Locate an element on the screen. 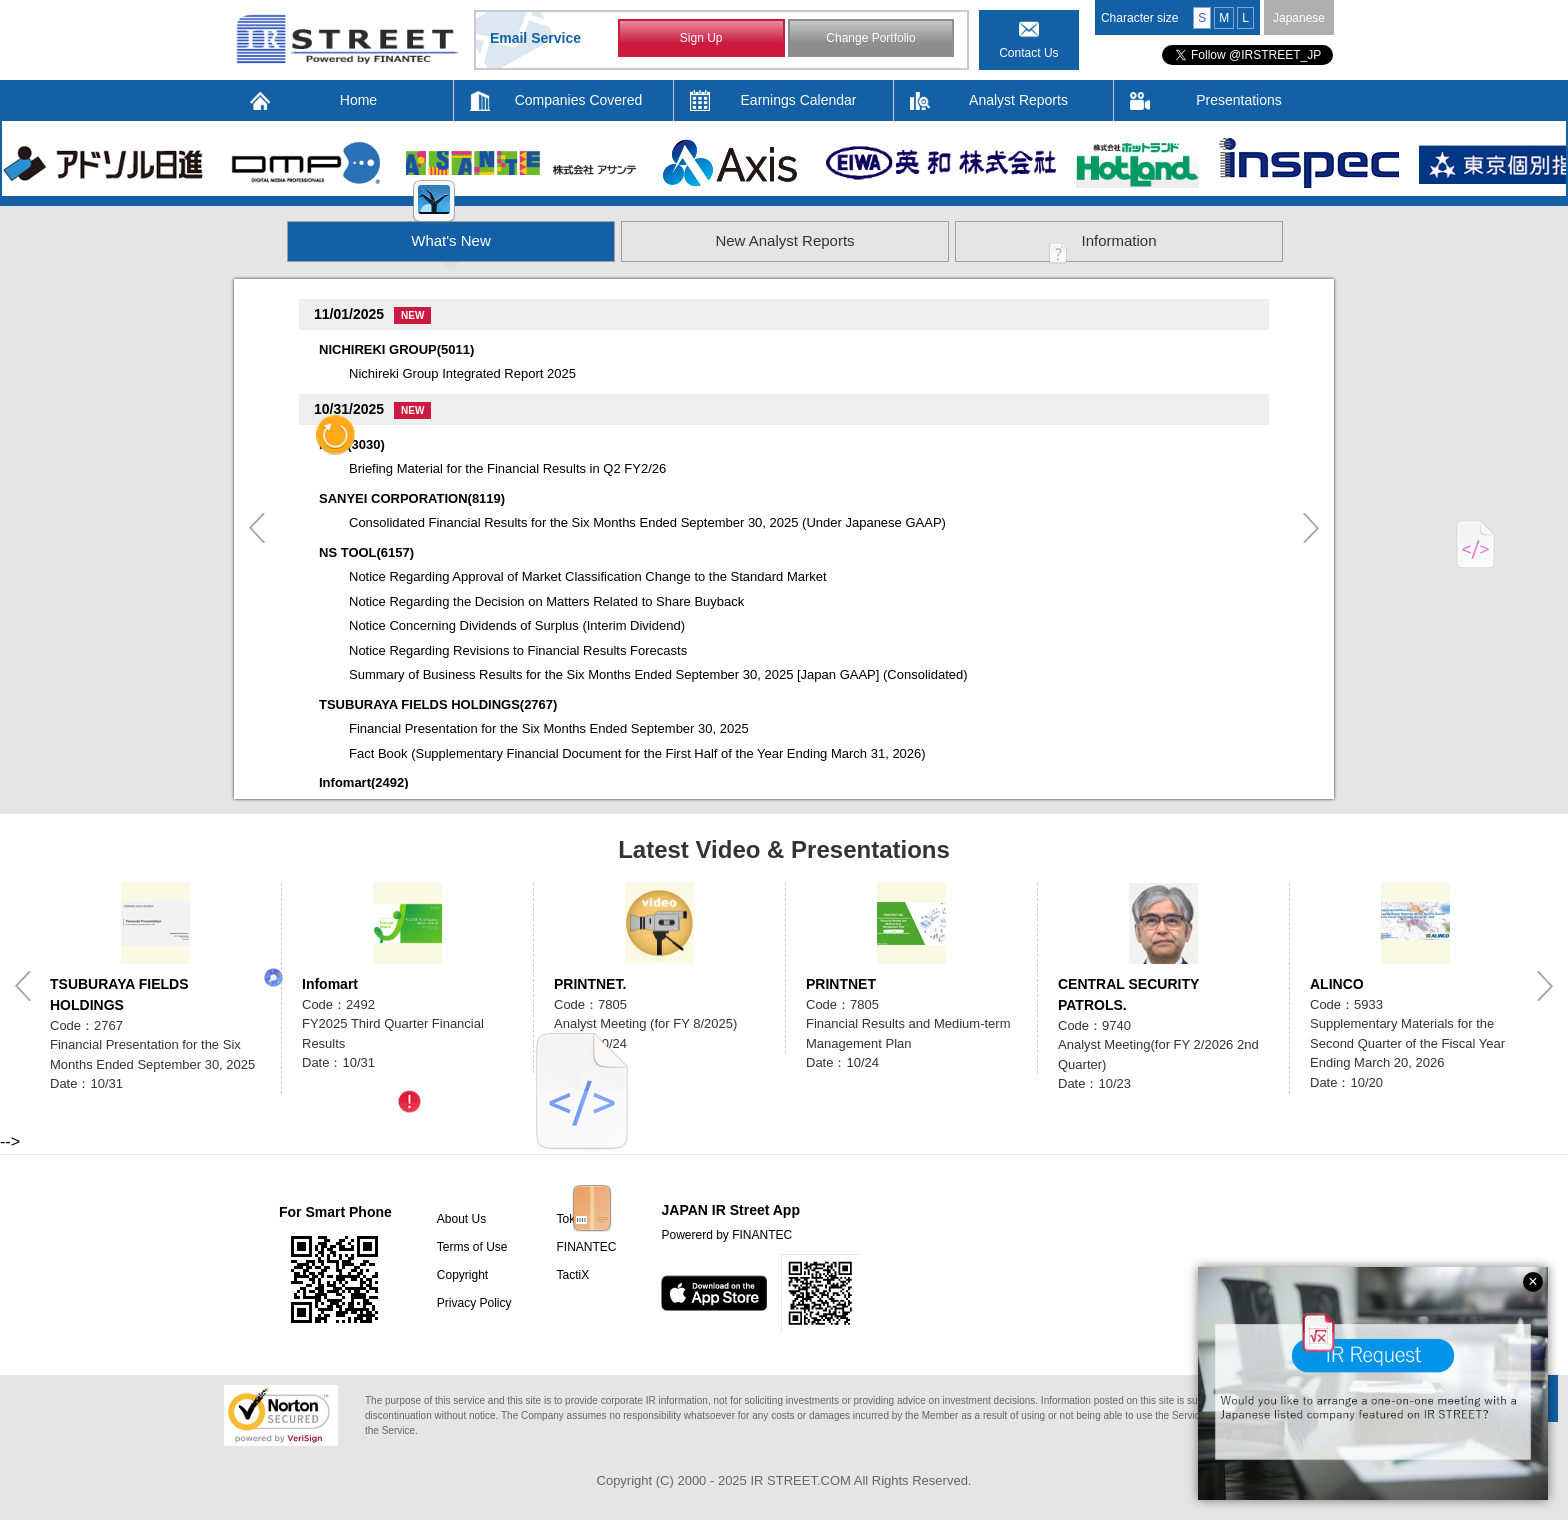  an xml file type indicator is located at coordinates (1475, 544).